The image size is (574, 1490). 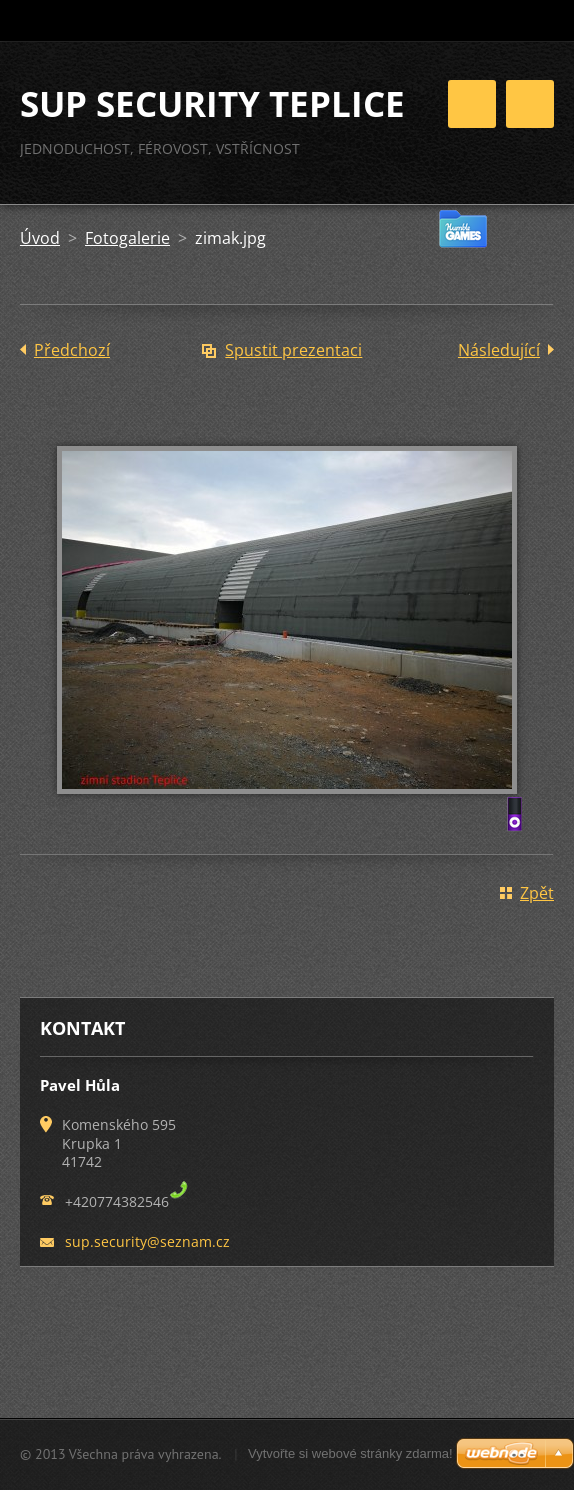 What do you see at coordinates (463, 230) in the screenshot?
I see `open humble games folder` at bounding box center [463, 230].